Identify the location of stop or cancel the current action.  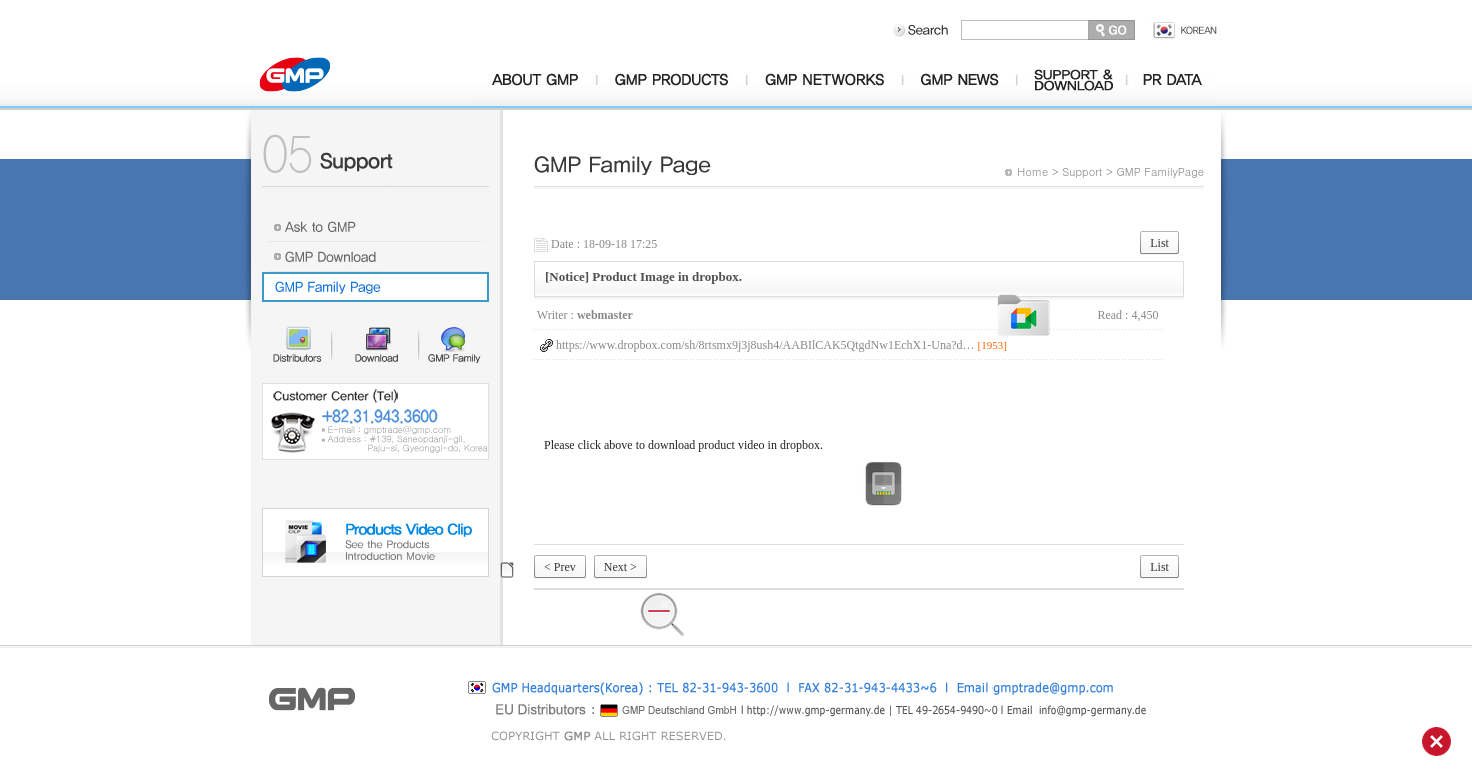
(1436, 741).